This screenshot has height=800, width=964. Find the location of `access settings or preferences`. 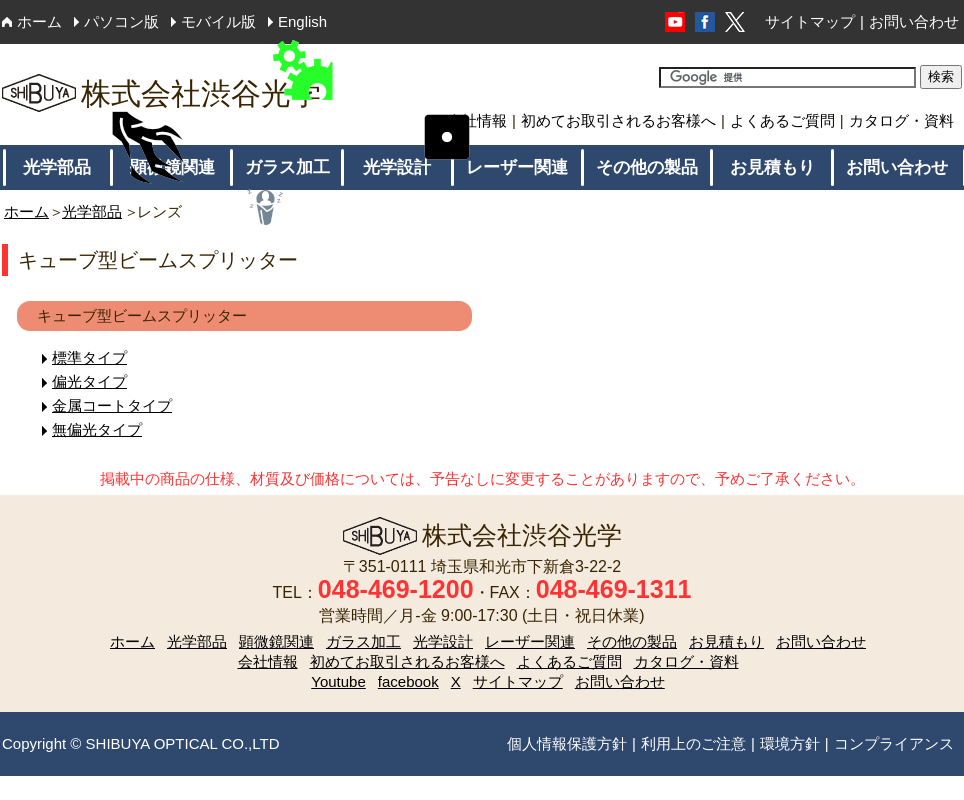

access settings or preferences is located at coordinates (302, 69).